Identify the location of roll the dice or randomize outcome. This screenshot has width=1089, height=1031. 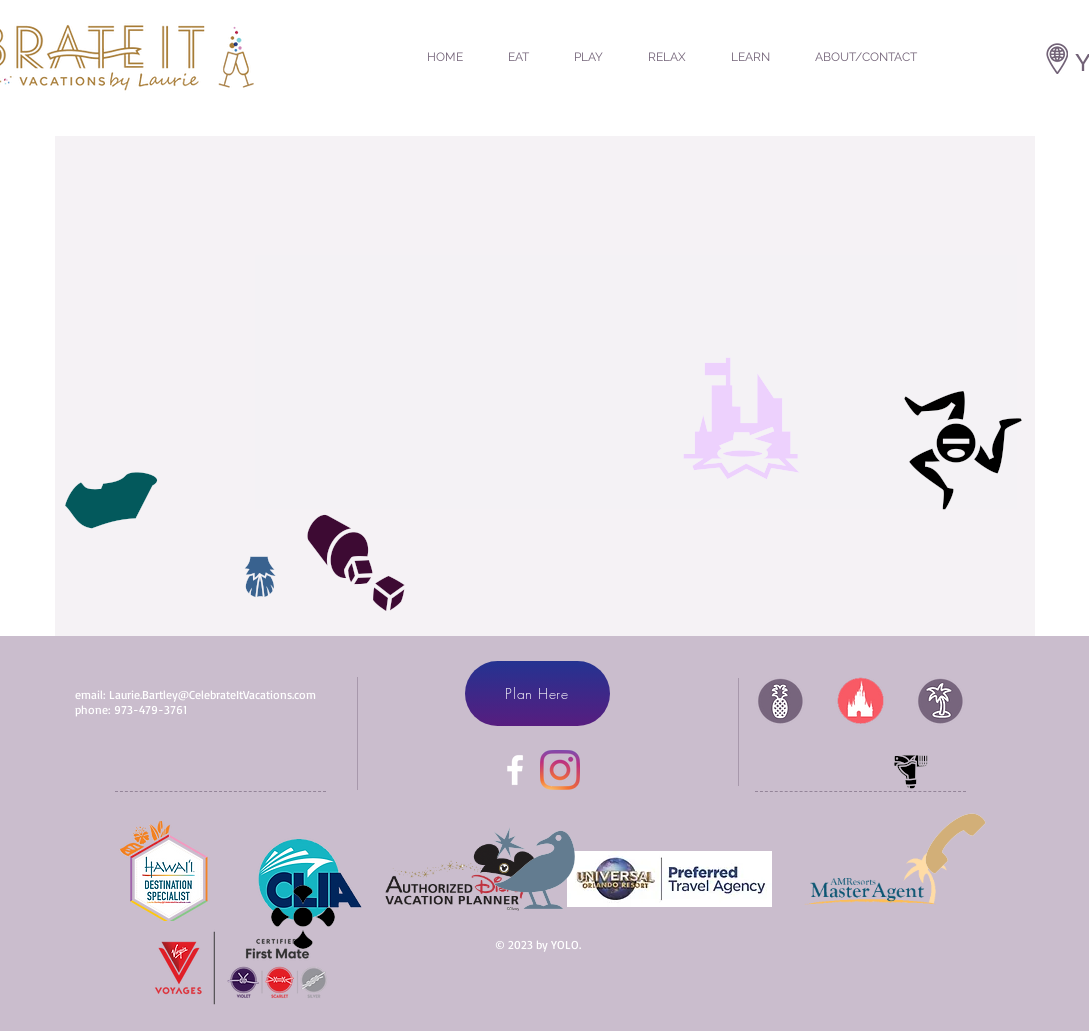
(356, 563).